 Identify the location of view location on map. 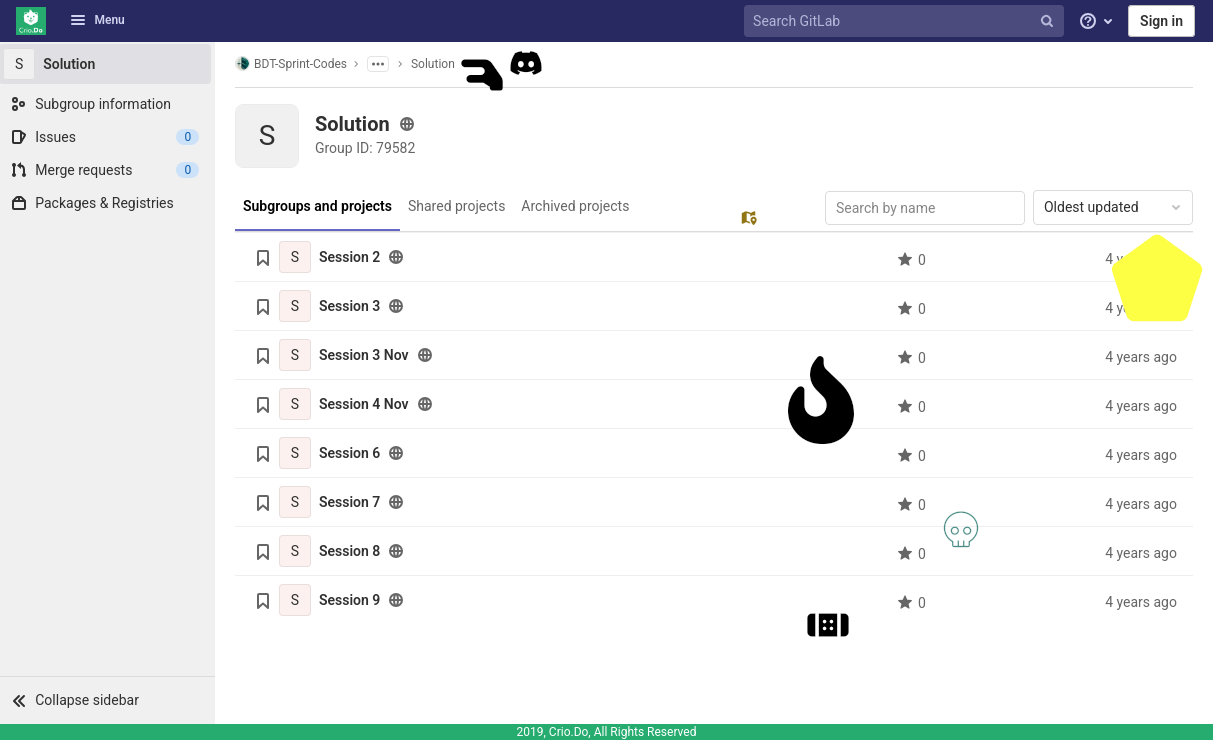
(748, 217).